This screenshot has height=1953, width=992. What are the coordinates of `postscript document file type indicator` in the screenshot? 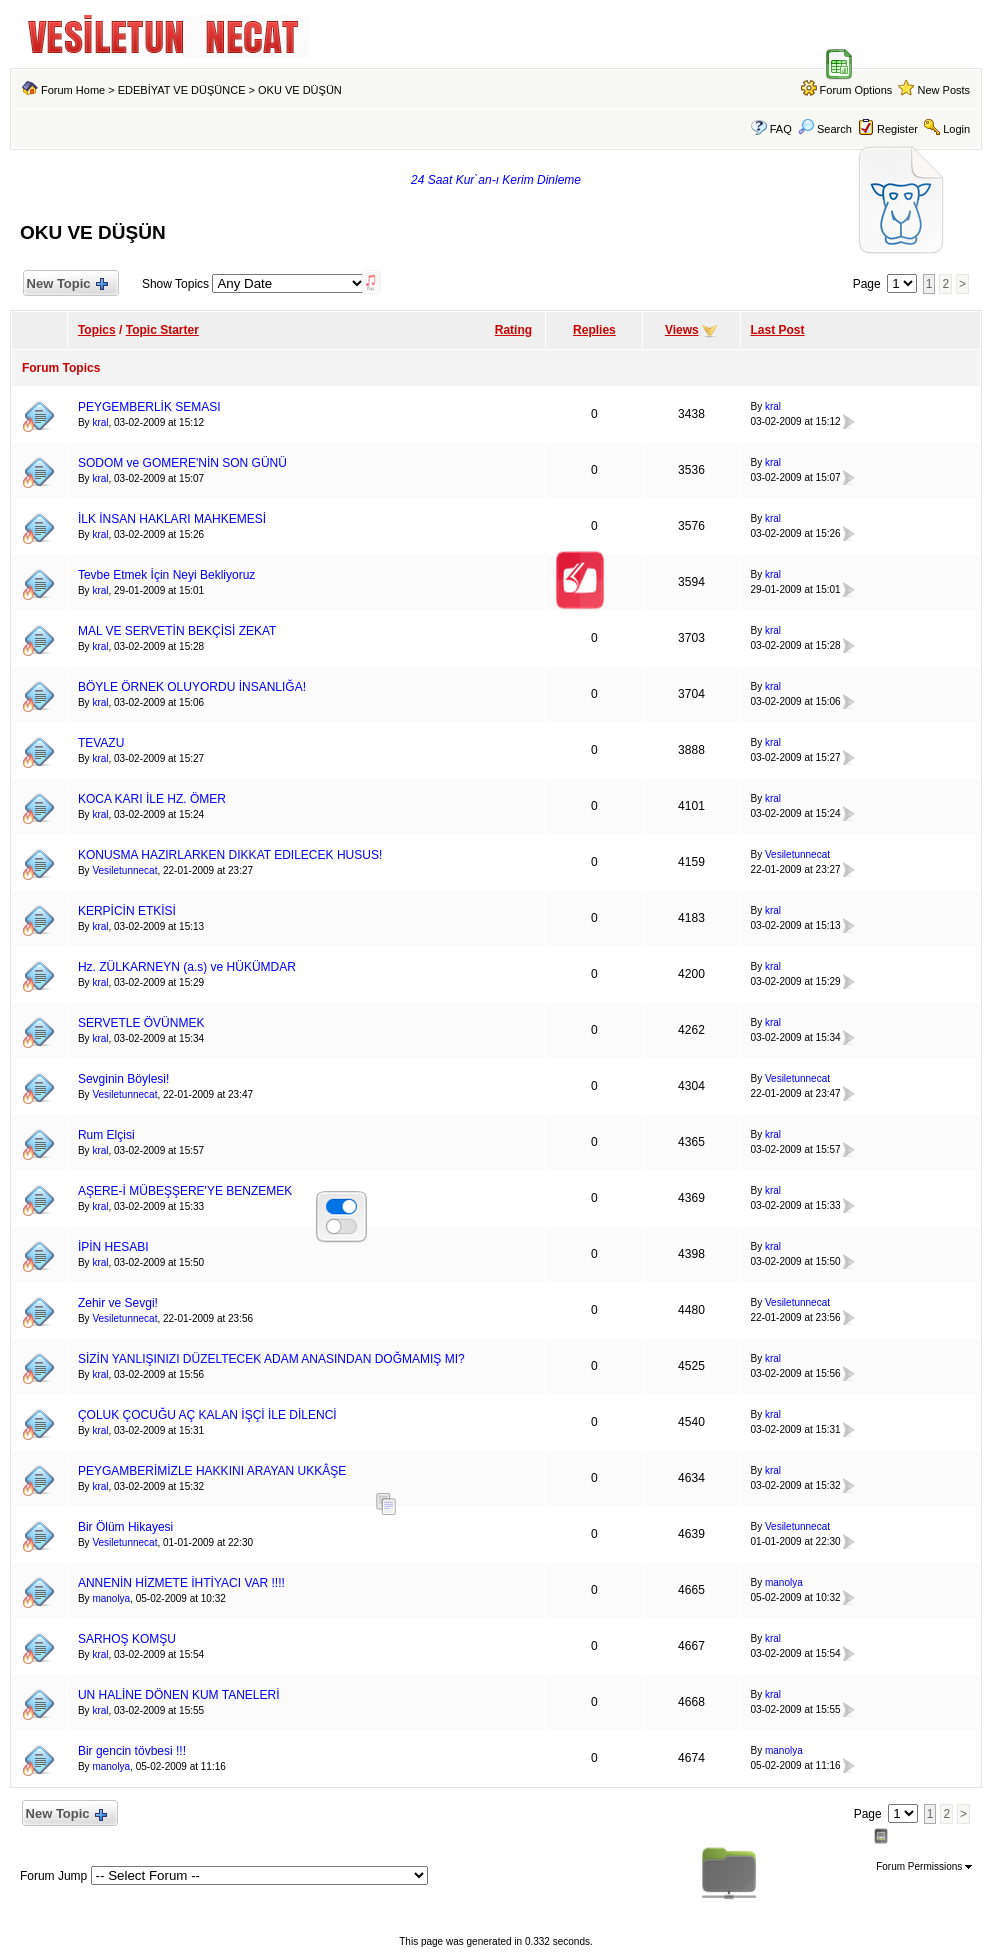 It's located at (580, 580).